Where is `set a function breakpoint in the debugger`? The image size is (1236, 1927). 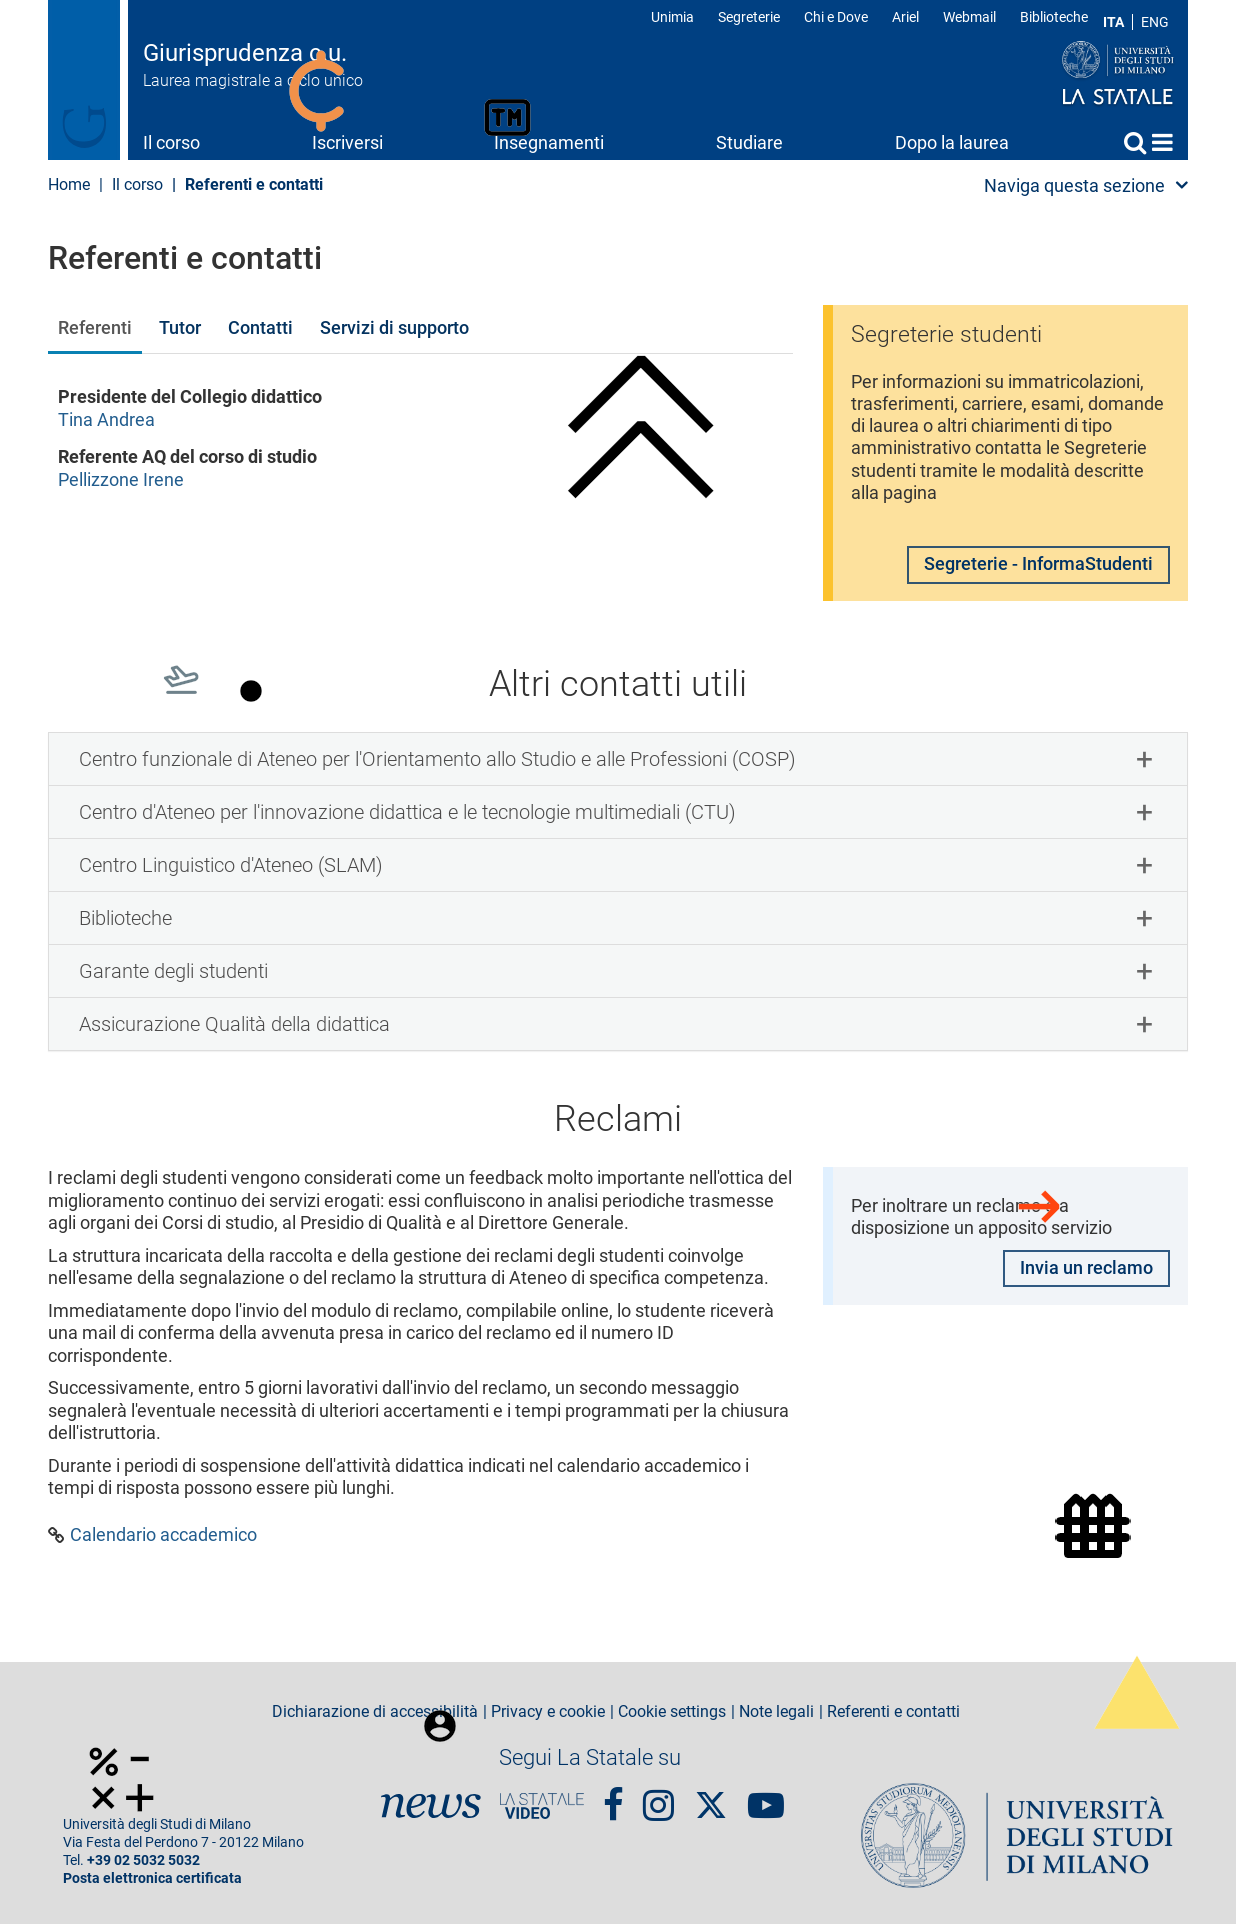
set a function breakpoint in the debugger is located at coordinates (1137, 1698).